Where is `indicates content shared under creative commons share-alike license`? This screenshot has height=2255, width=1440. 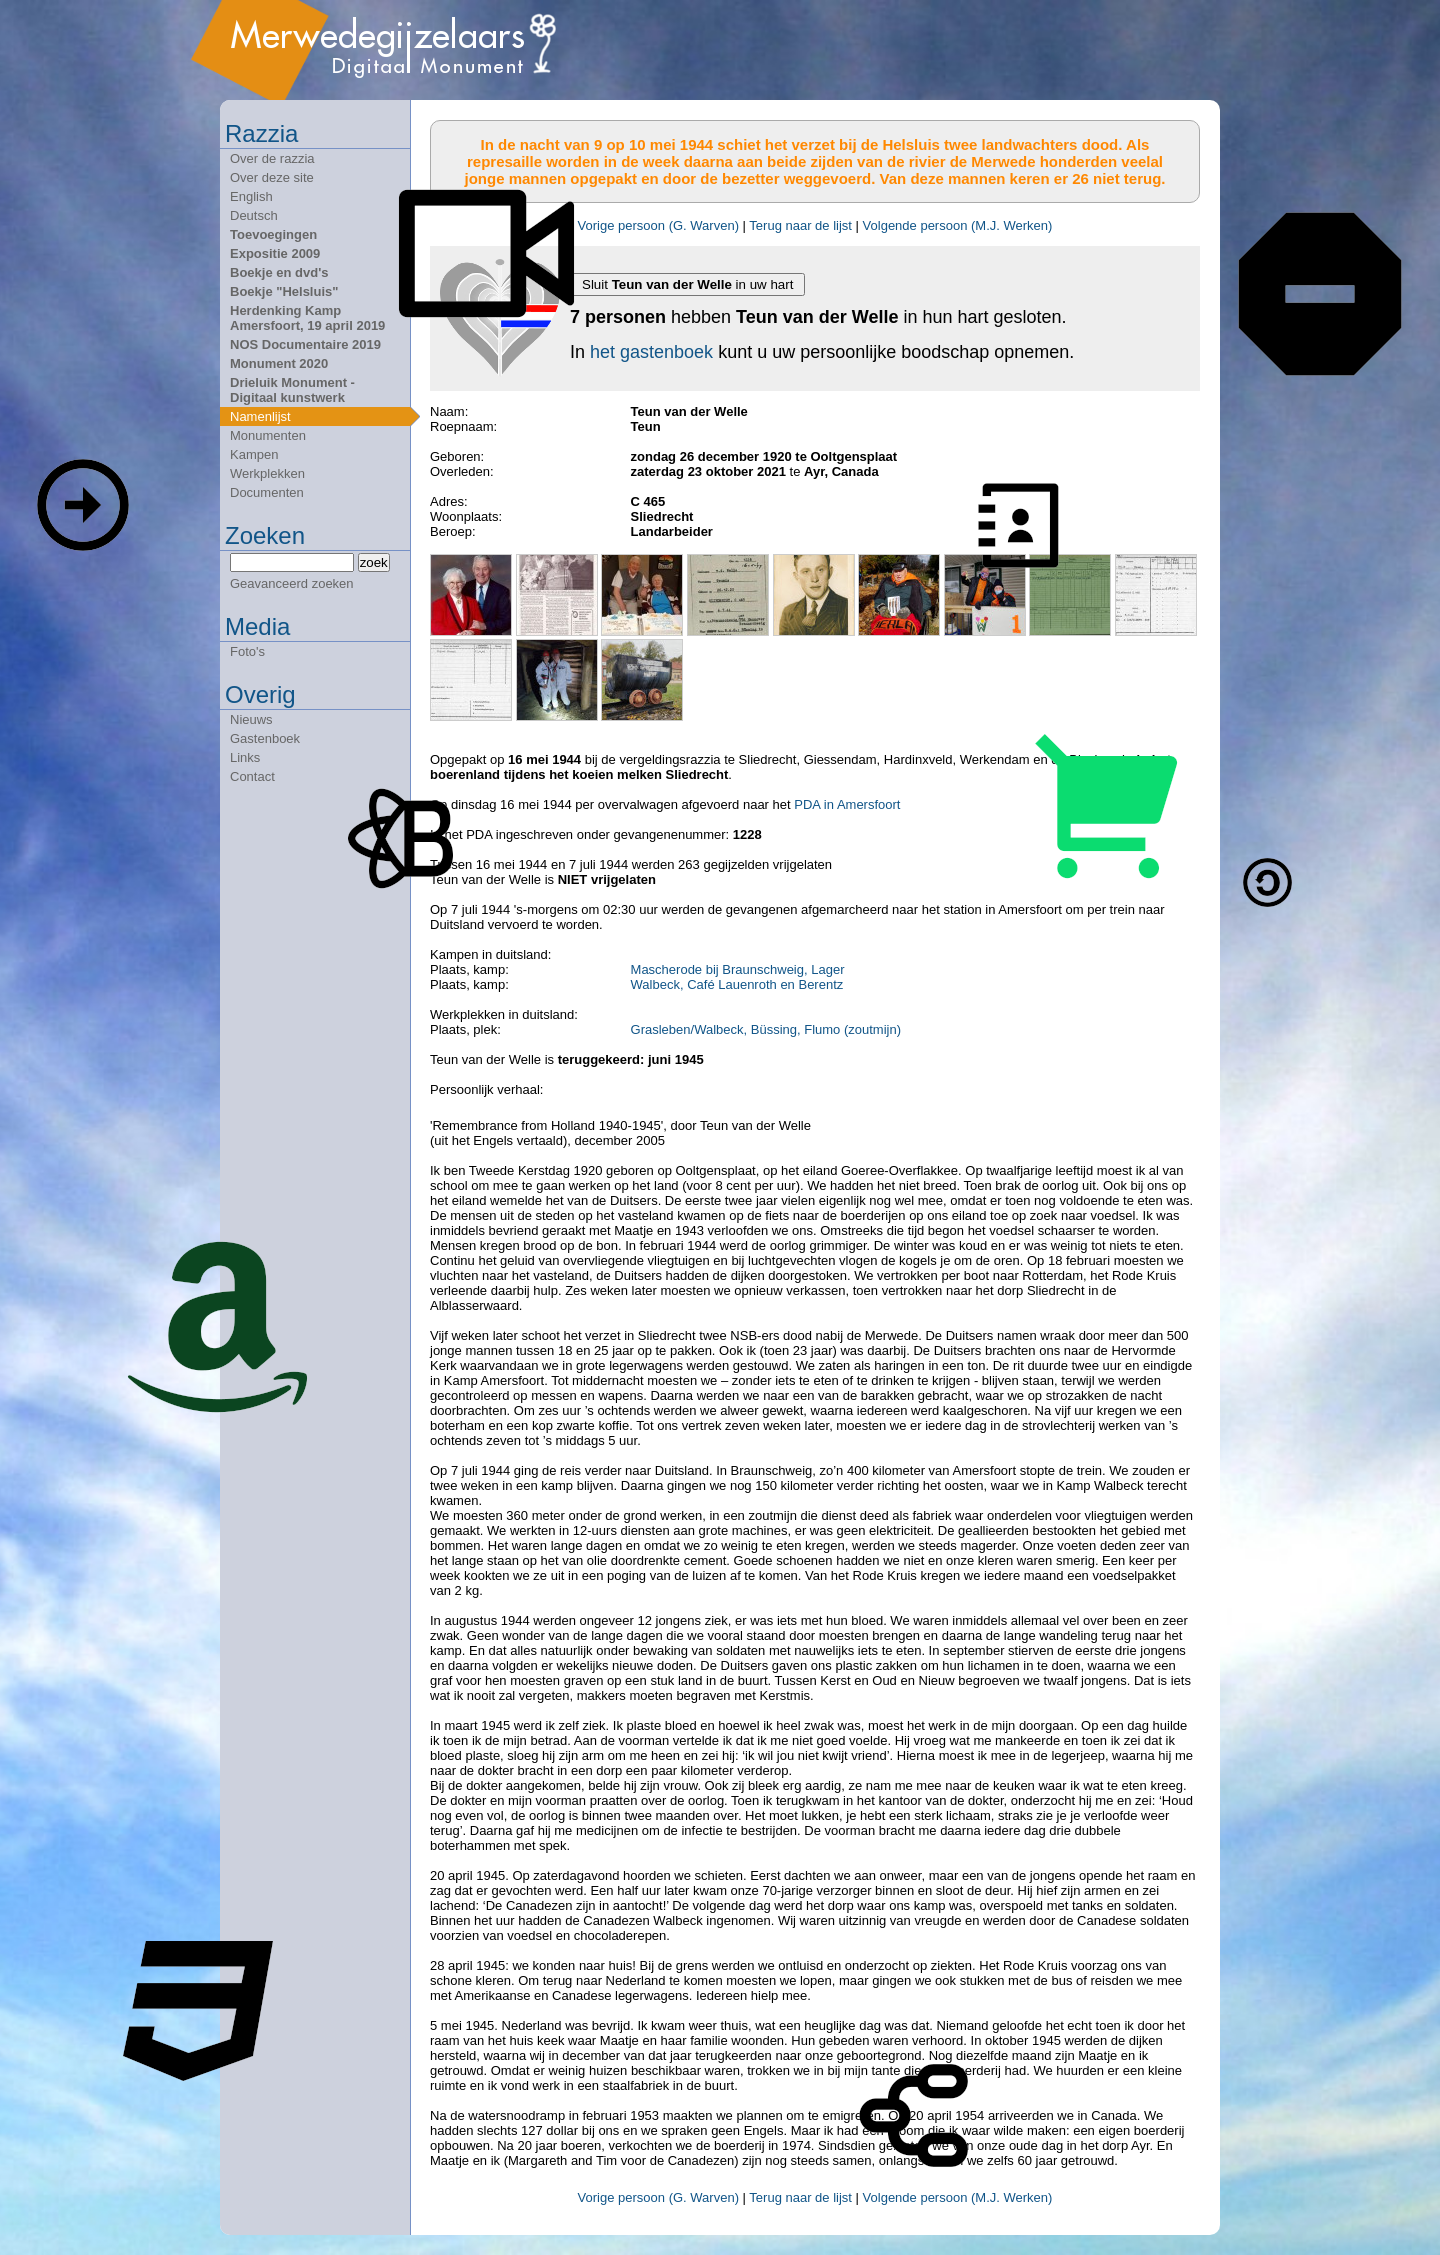
indicates content shared under creative commons share-alike license is located at coordinates (1267, 882).